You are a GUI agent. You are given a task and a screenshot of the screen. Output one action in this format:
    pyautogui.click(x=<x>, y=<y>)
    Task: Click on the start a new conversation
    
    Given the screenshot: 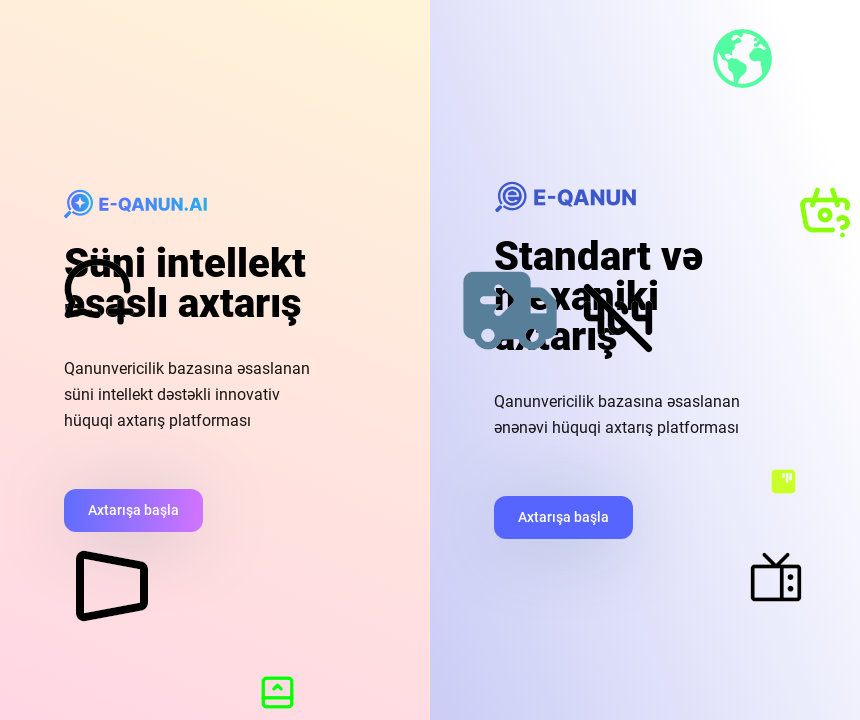 What is the action you would take?
    pyautogui.click(x=97, y=288)
    